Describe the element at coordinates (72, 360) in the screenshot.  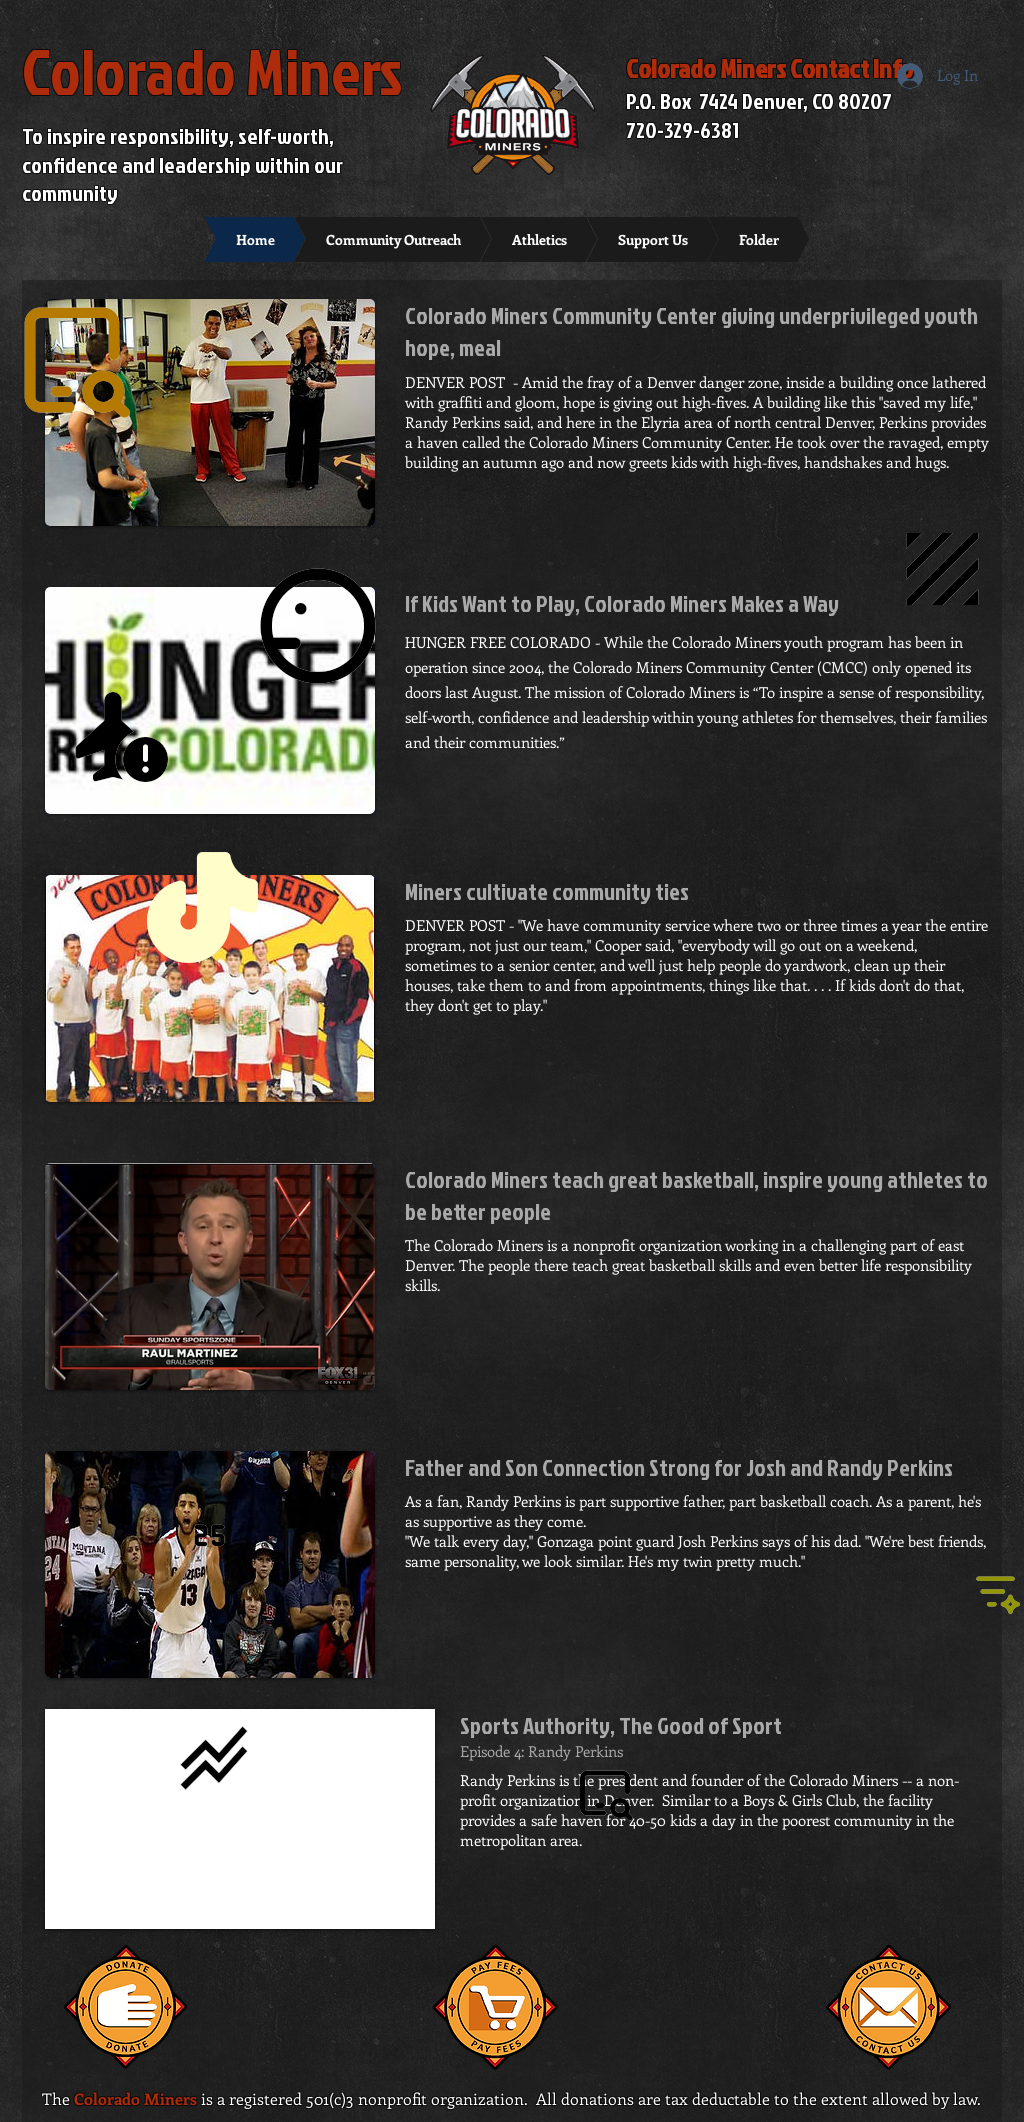
I see `search for content on iPad` at that location.